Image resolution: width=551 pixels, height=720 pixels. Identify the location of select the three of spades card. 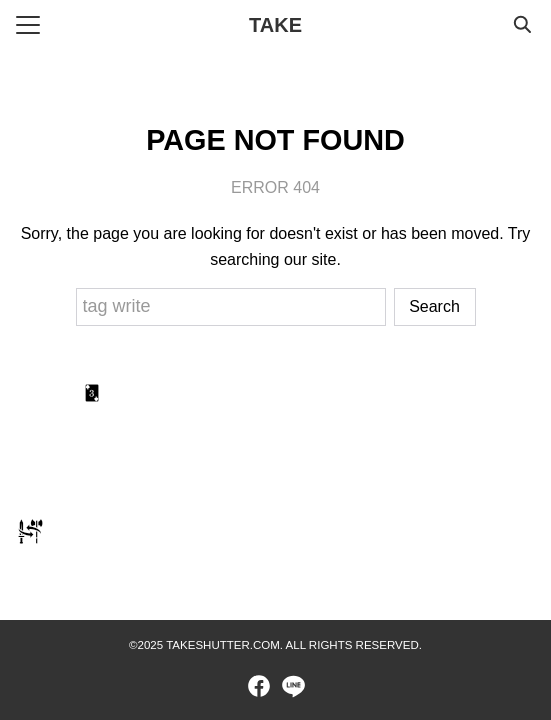
(92, 393).